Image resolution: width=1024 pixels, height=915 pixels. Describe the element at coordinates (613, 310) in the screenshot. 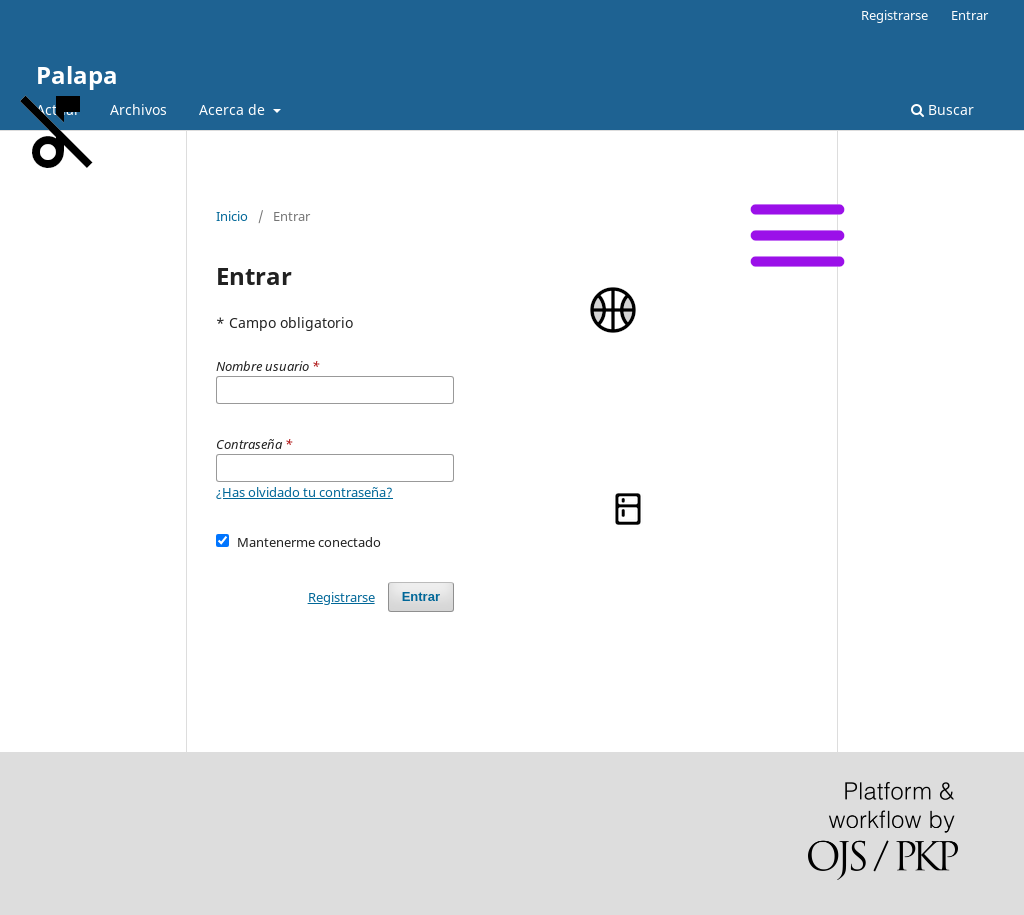

I see `access sports or basketball-related content` at that location.